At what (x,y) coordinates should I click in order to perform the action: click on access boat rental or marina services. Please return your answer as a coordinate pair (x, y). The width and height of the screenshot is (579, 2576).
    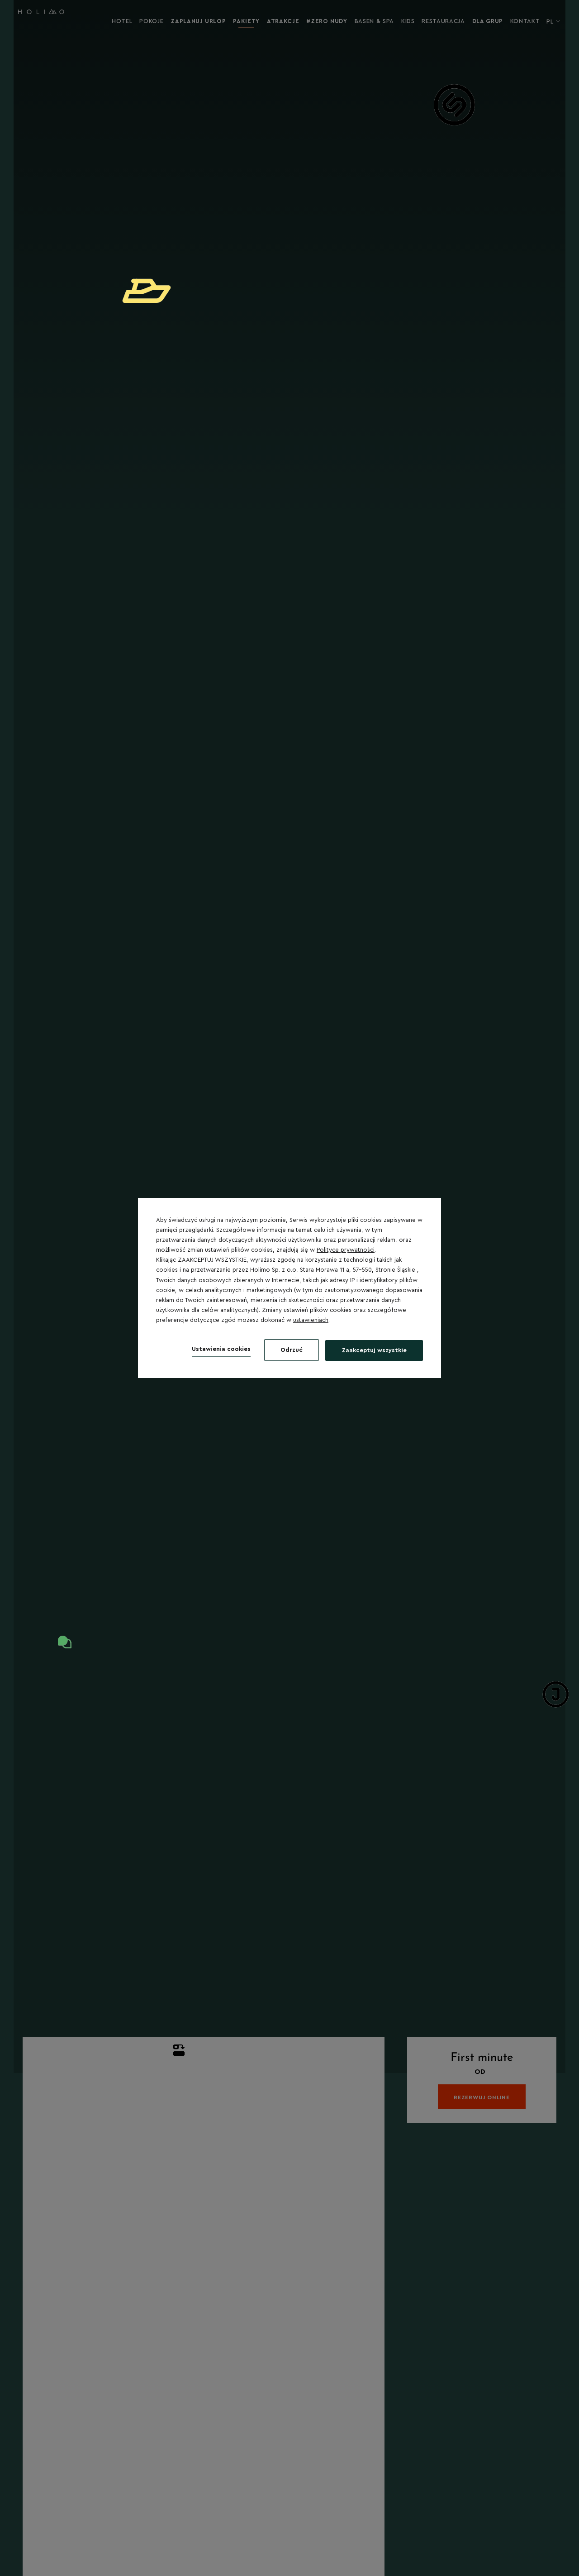
    Looking at the image, I should click on (147, 290).